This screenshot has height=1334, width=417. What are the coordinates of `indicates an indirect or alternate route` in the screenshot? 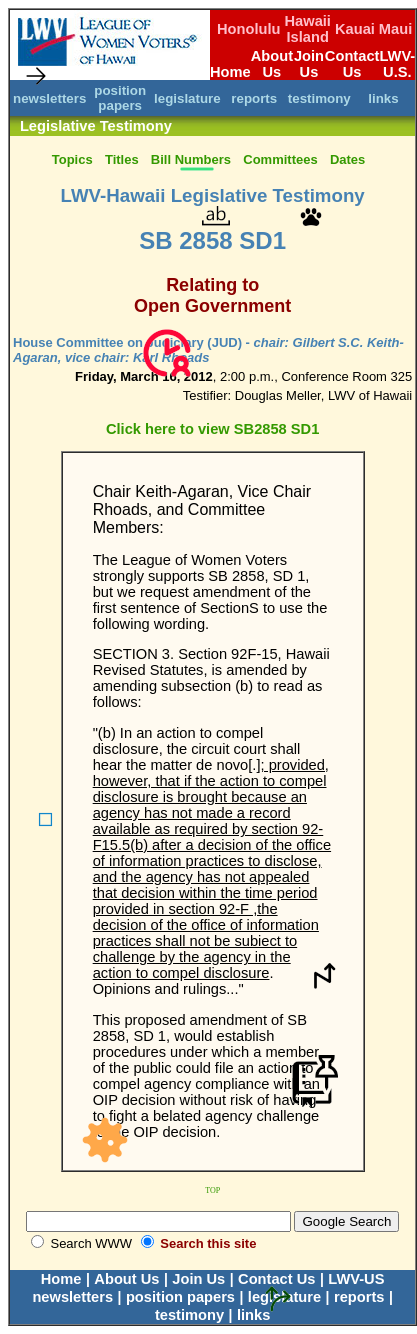 It's located at (324, 976).